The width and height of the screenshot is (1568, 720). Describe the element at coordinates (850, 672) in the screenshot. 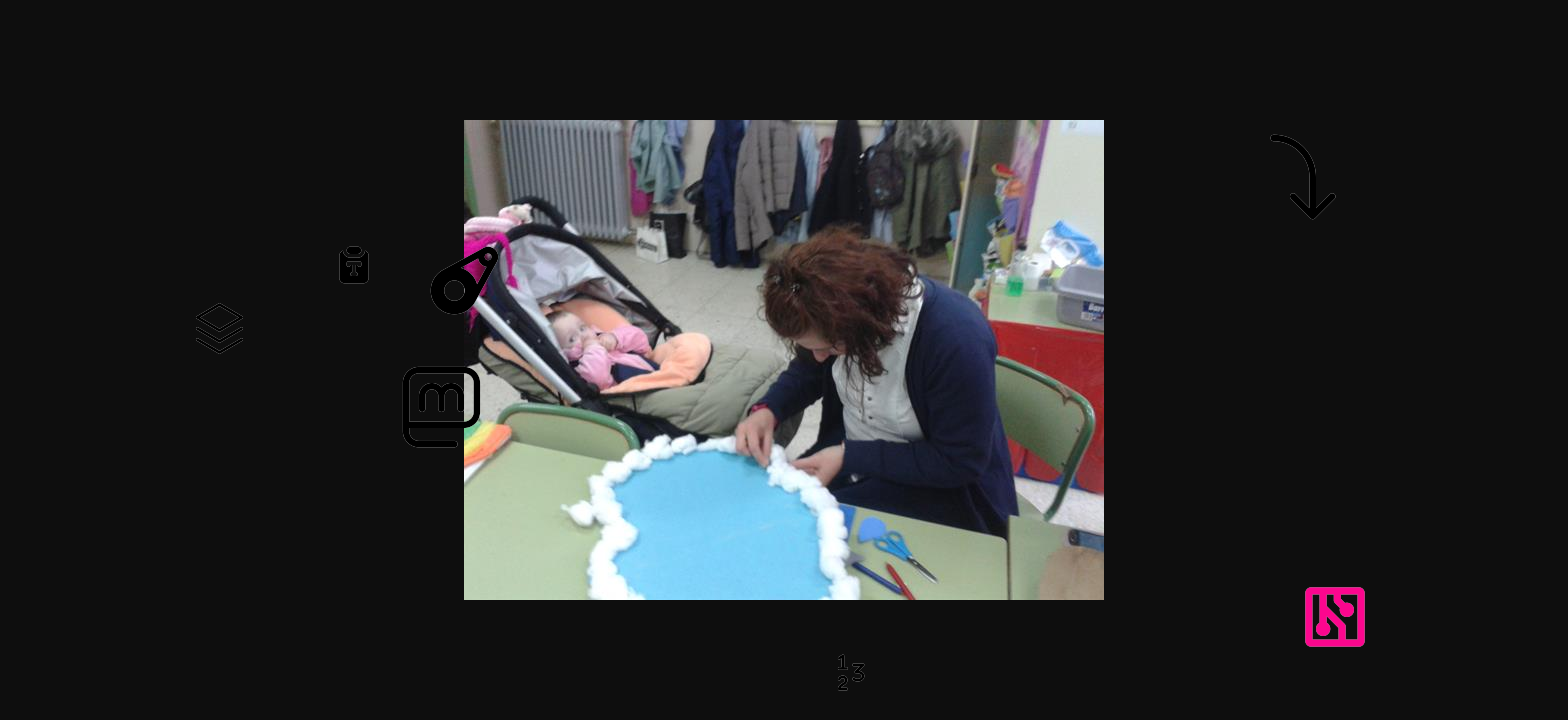

I see `format text as numbered list` at that location.